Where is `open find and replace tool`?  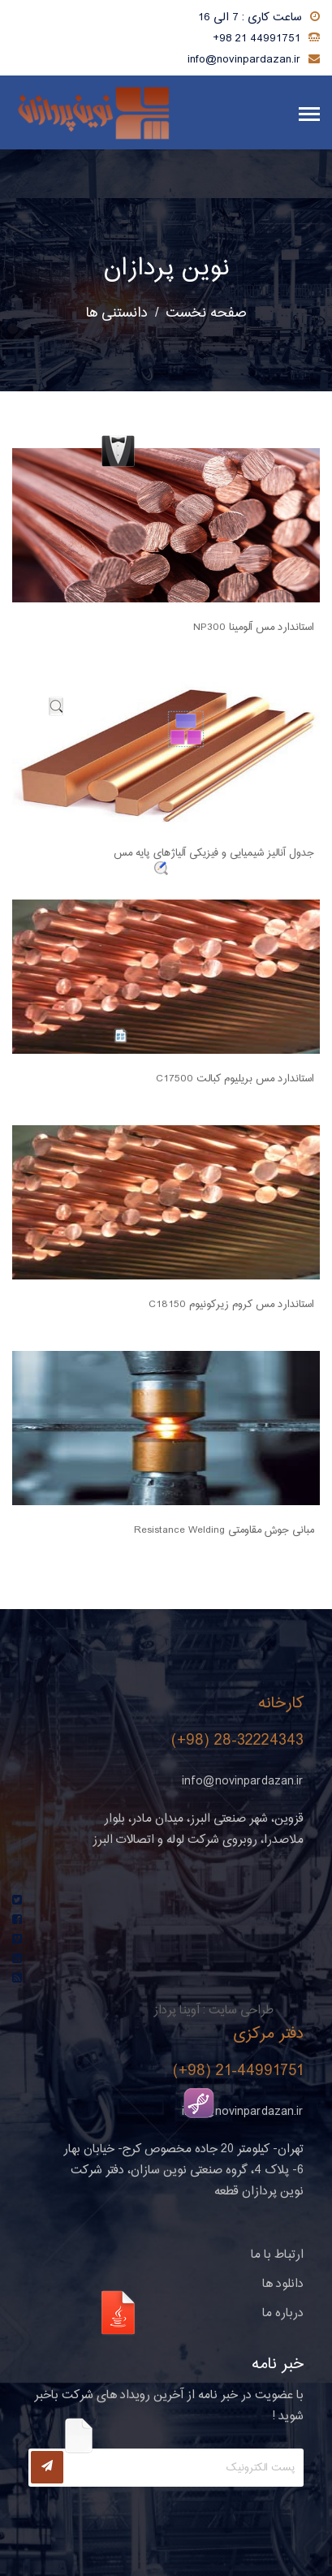 open find and replace tool is located at coordinates (161, 868).